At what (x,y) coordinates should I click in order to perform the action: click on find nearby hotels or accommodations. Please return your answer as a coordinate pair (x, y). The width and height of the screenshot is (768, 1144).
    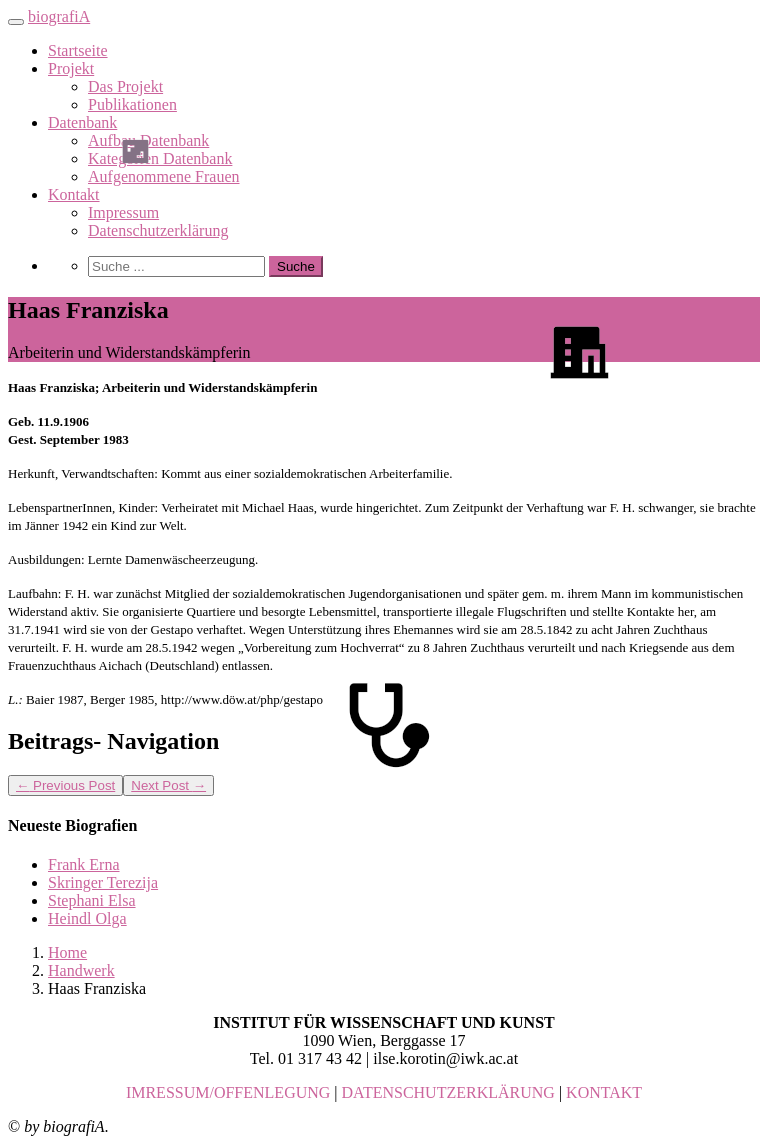
    Looking at the image, I should click on (579, 352).